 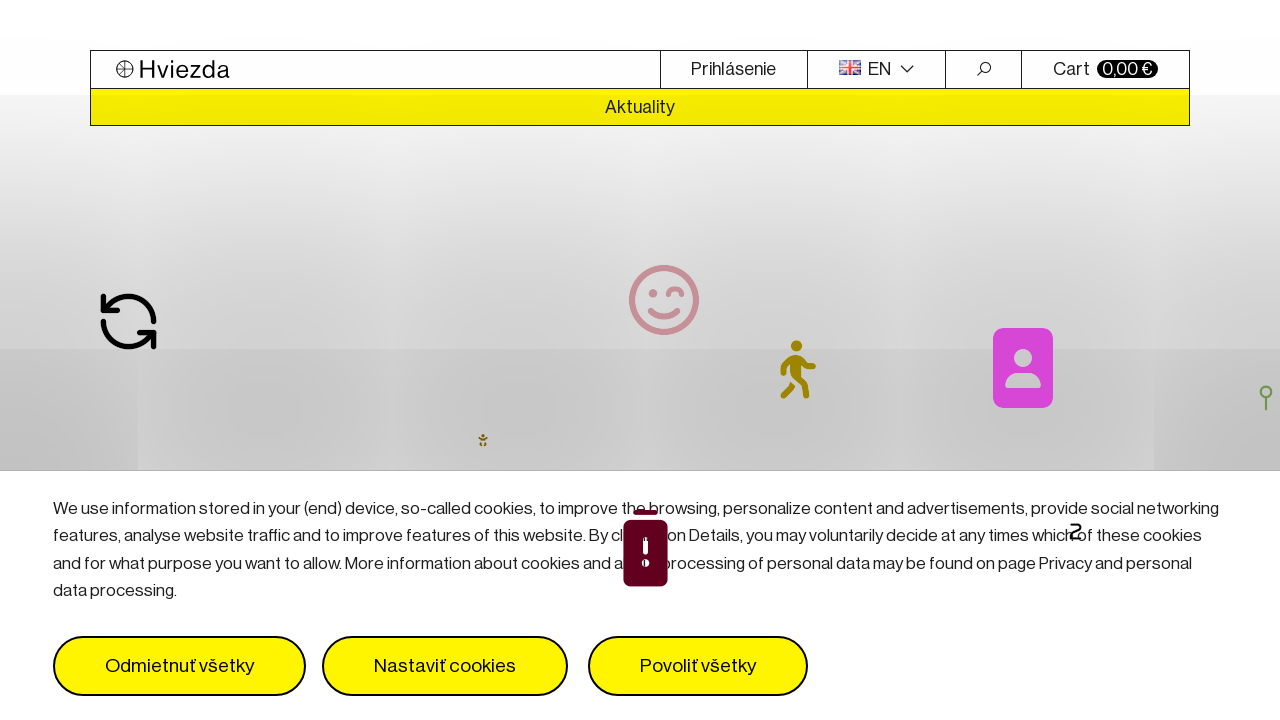 I want to click on view user profile, so click(x=1023, y=368).